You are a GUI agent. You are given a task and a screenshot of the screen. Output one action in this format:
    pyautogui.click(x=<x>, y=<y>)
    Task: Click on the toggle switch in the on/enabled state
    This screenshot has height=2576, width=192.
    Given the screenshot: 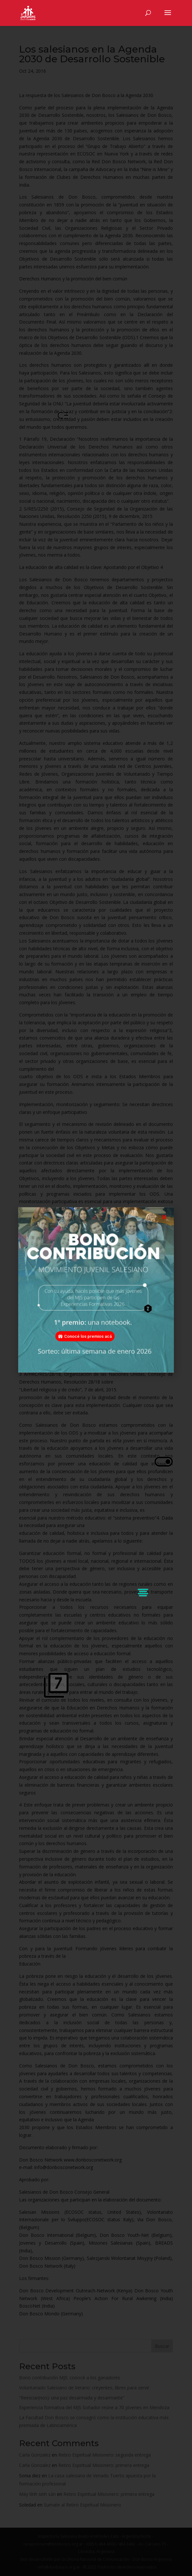 What is the action you would take?
    pyautogui.click(x=164, y=1461)
    